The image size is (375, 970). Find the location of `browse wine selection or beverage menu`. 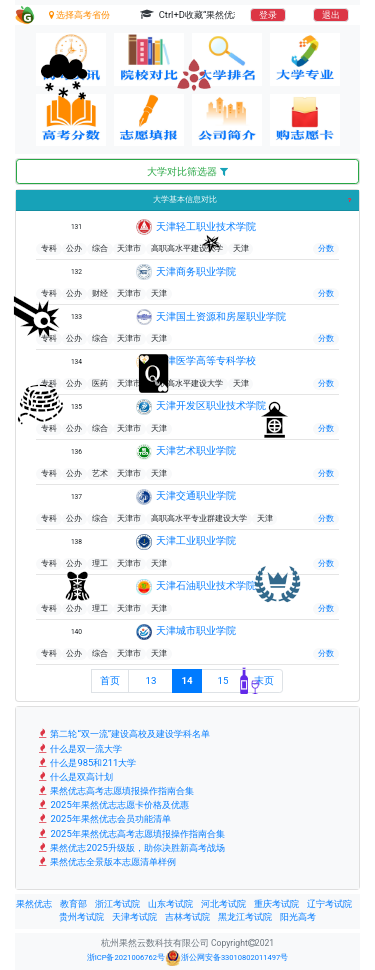

browse wine selection or beverage menu is located at coordinates (249, 680).